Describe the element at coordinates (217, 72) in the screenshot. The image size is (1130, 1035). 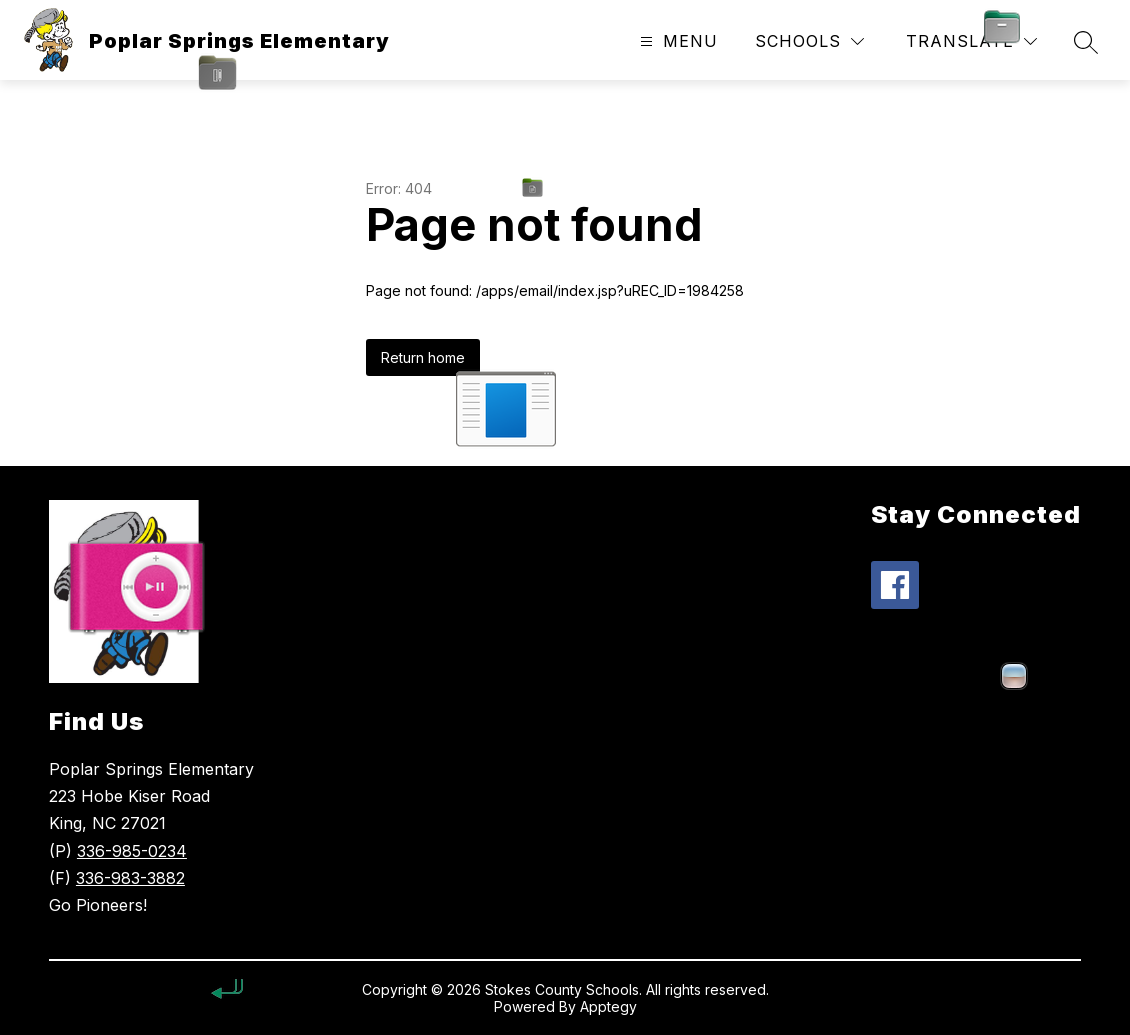
I see `access folder containing document templates` at that location.